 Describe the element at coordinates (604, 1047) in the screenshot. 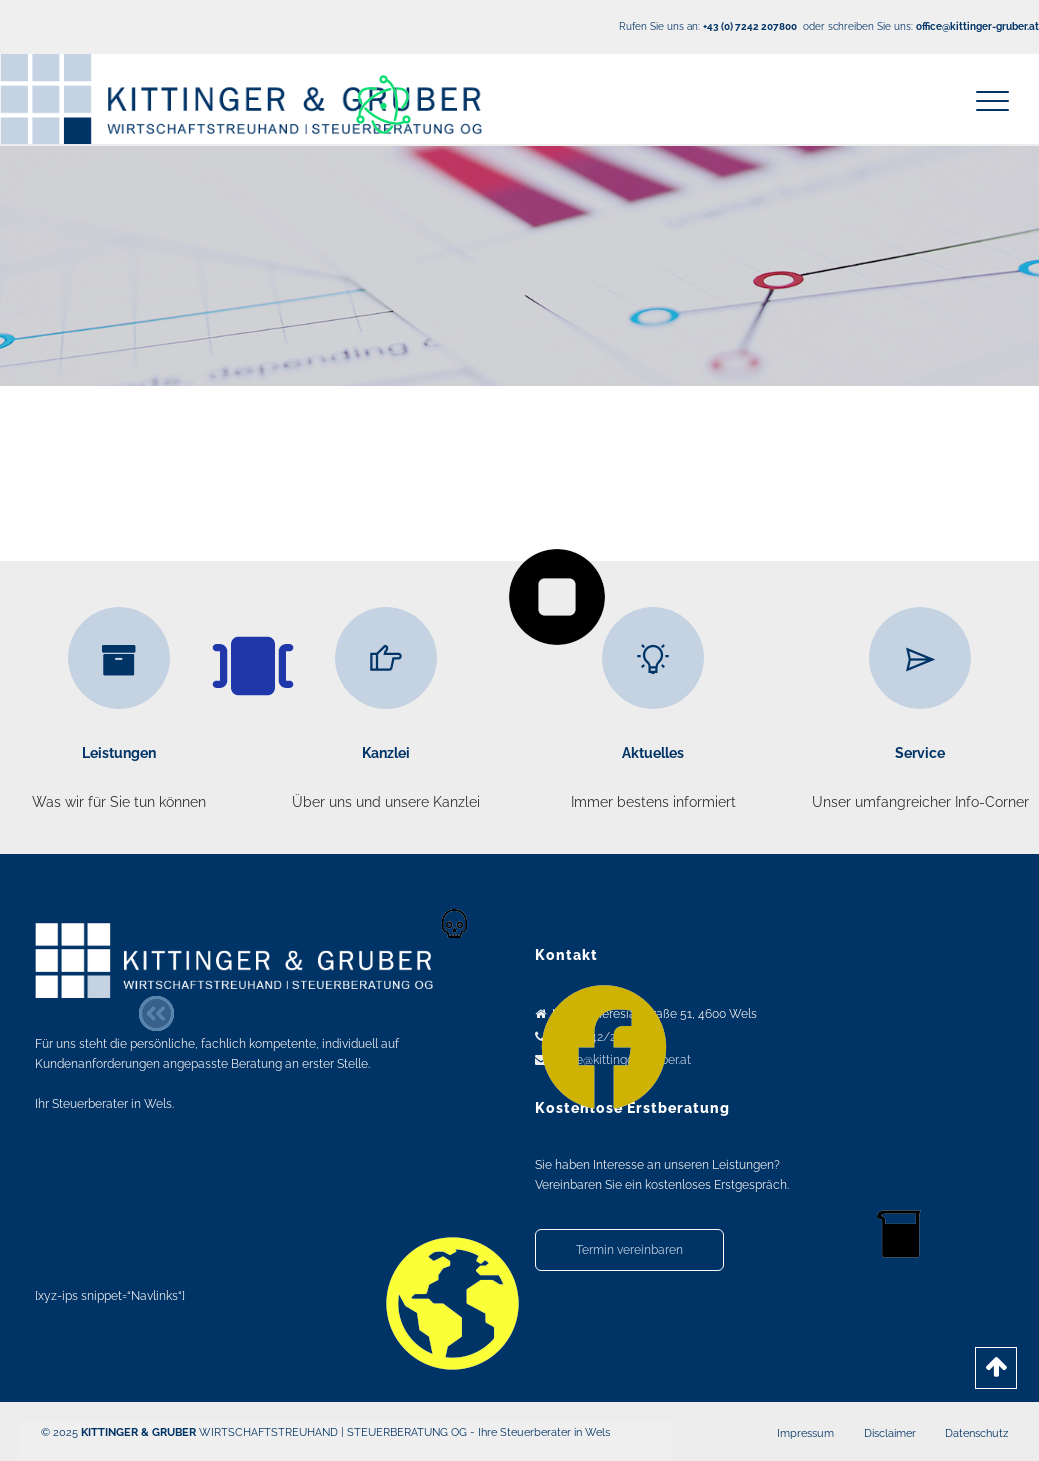

I see `open Facebook app` at that location.